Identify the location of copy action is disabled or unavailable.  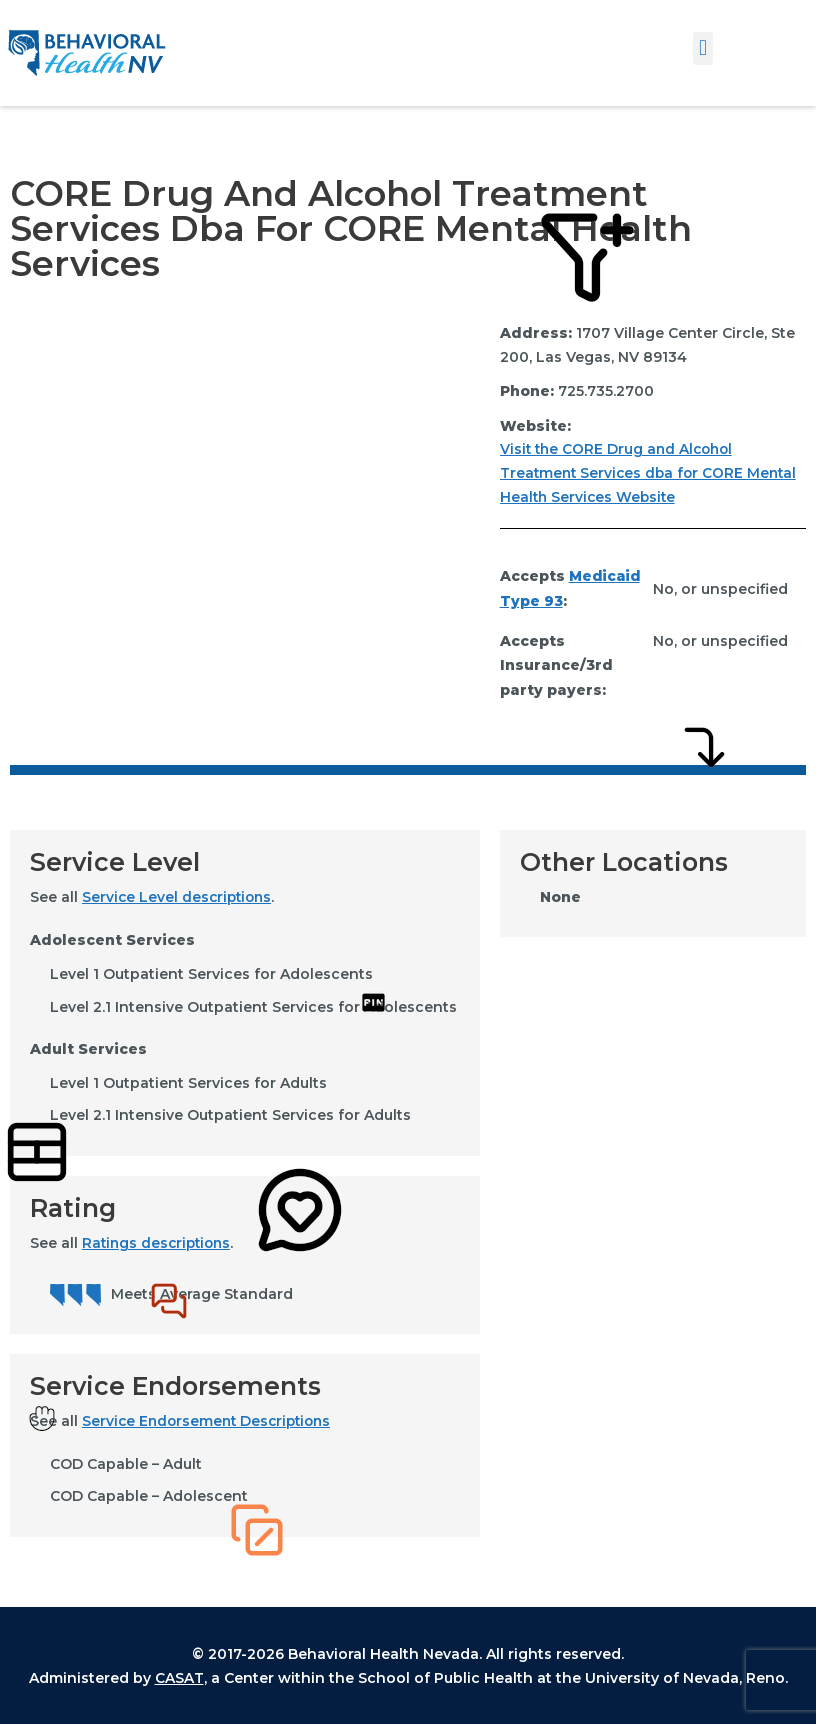
(257, 1530).